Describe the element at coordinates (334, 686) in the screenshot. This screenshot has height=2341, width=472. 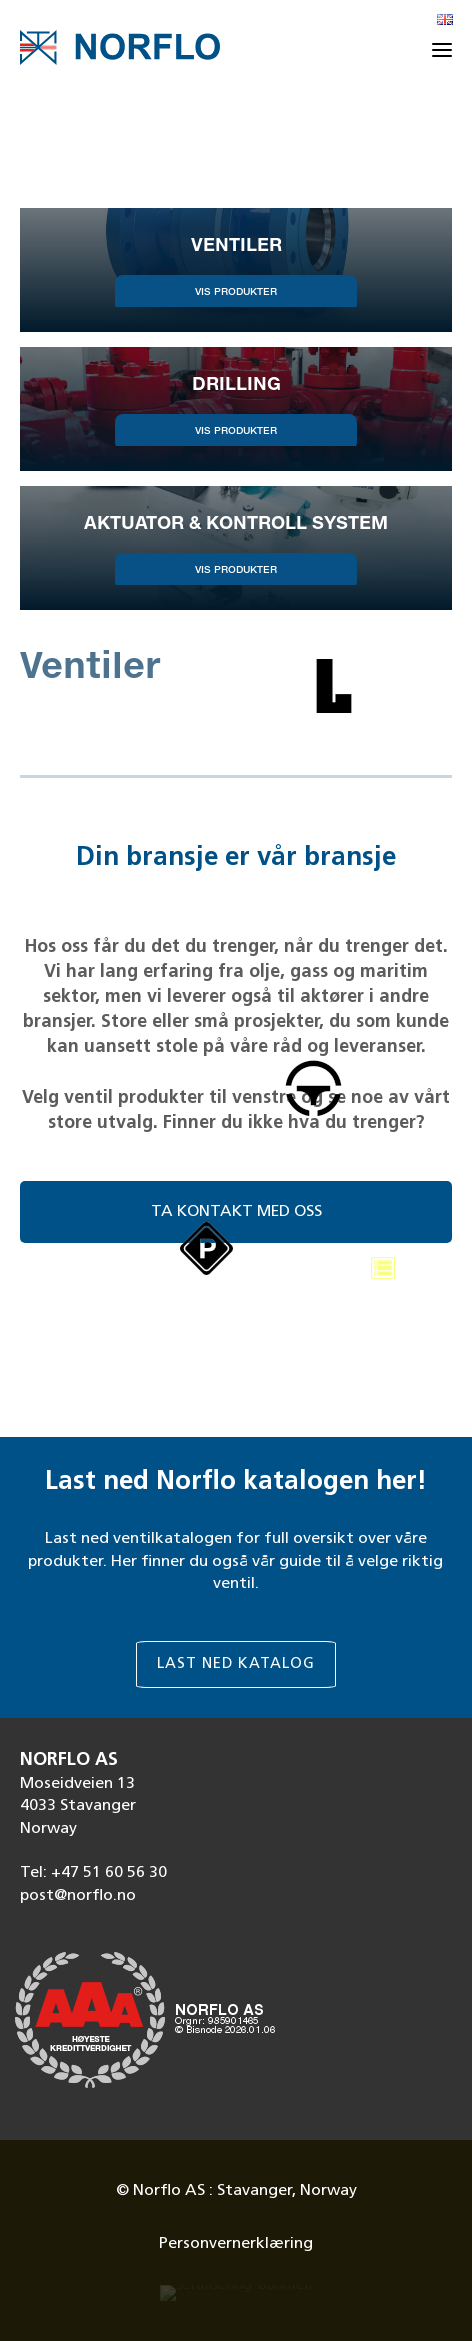
I see `visit the Lospec website` at that location.